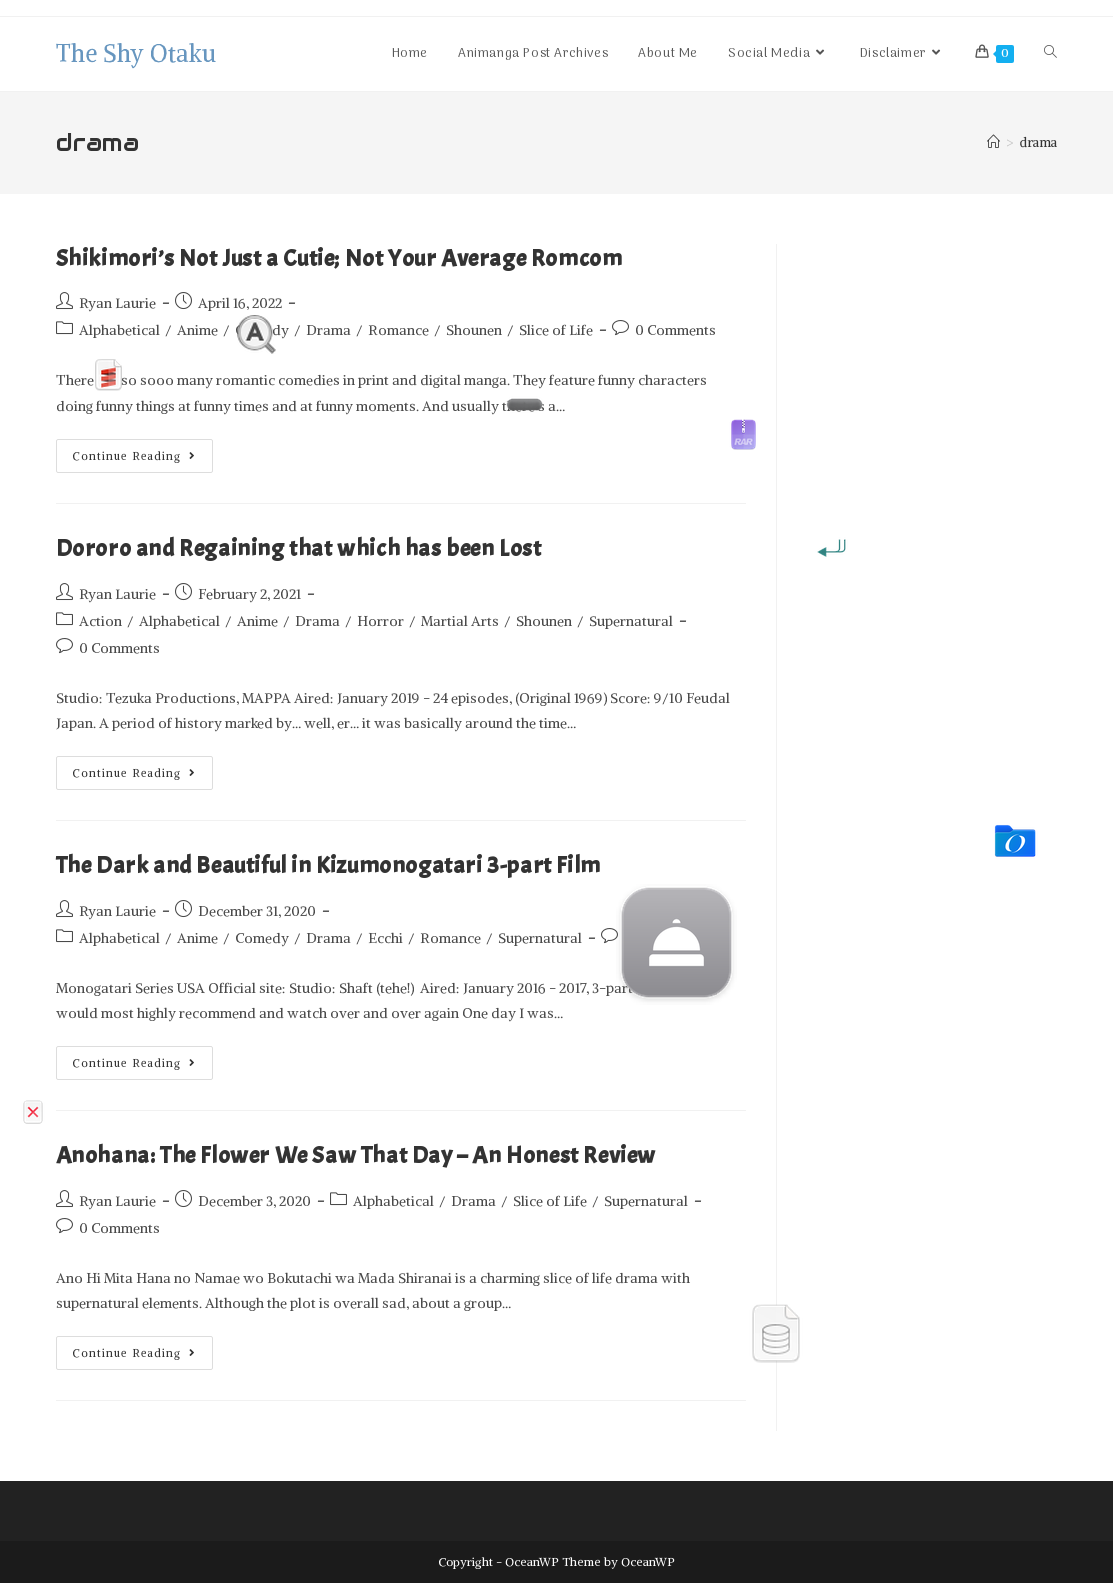 The image size is (1113, 1583). What do you see at coordinates (1015, 842) in the screenshot?
I see `open the IObit application folder` at bounding box center [1015, 842].